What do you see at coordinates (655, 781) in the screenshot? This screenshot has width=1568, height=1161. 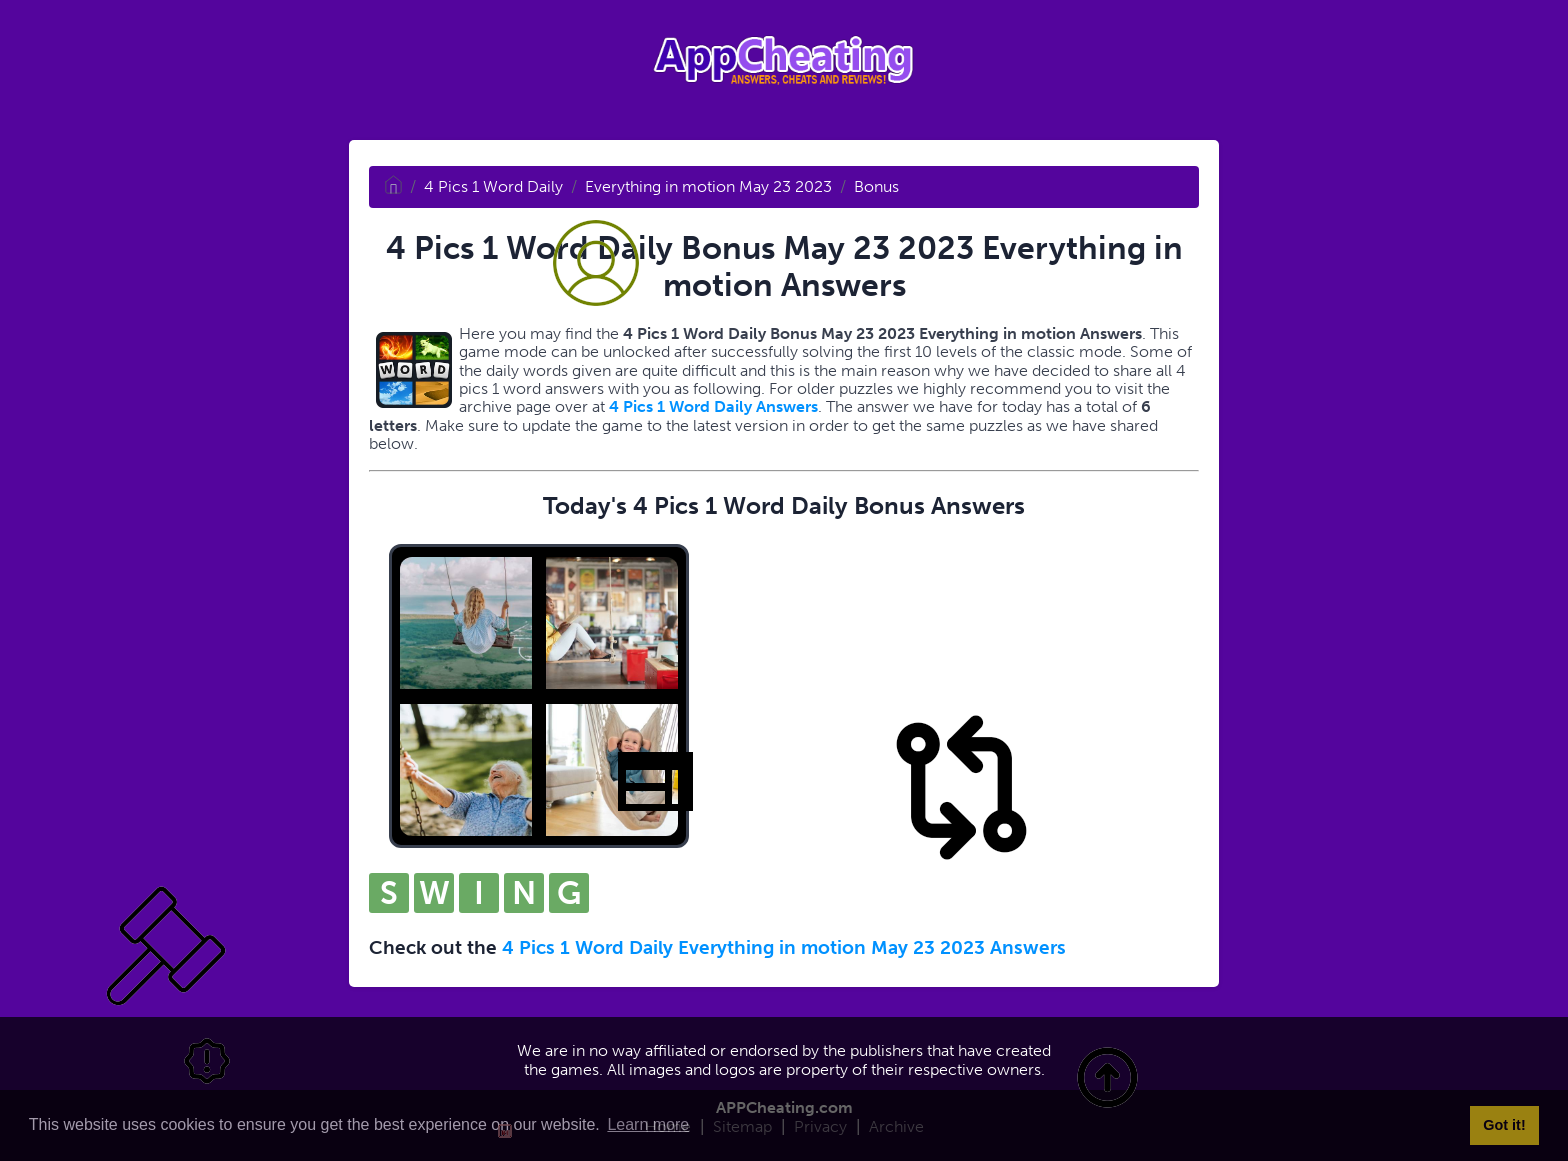 I see `open web browser` at bounding box center [655, 781].